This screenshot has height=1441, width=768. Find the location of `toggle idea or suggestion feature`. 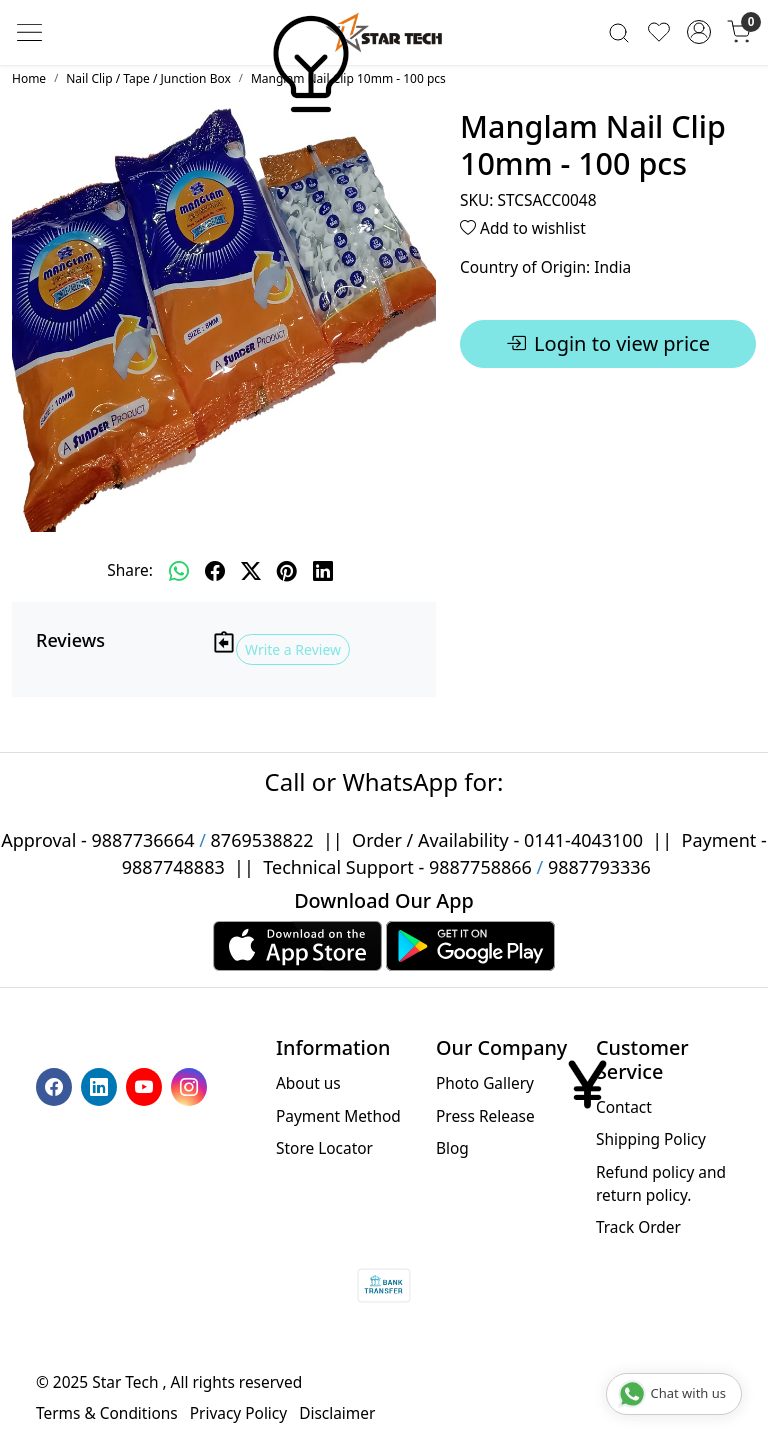

toggle idea or suggestion feature is located at coordinates (311, 64).